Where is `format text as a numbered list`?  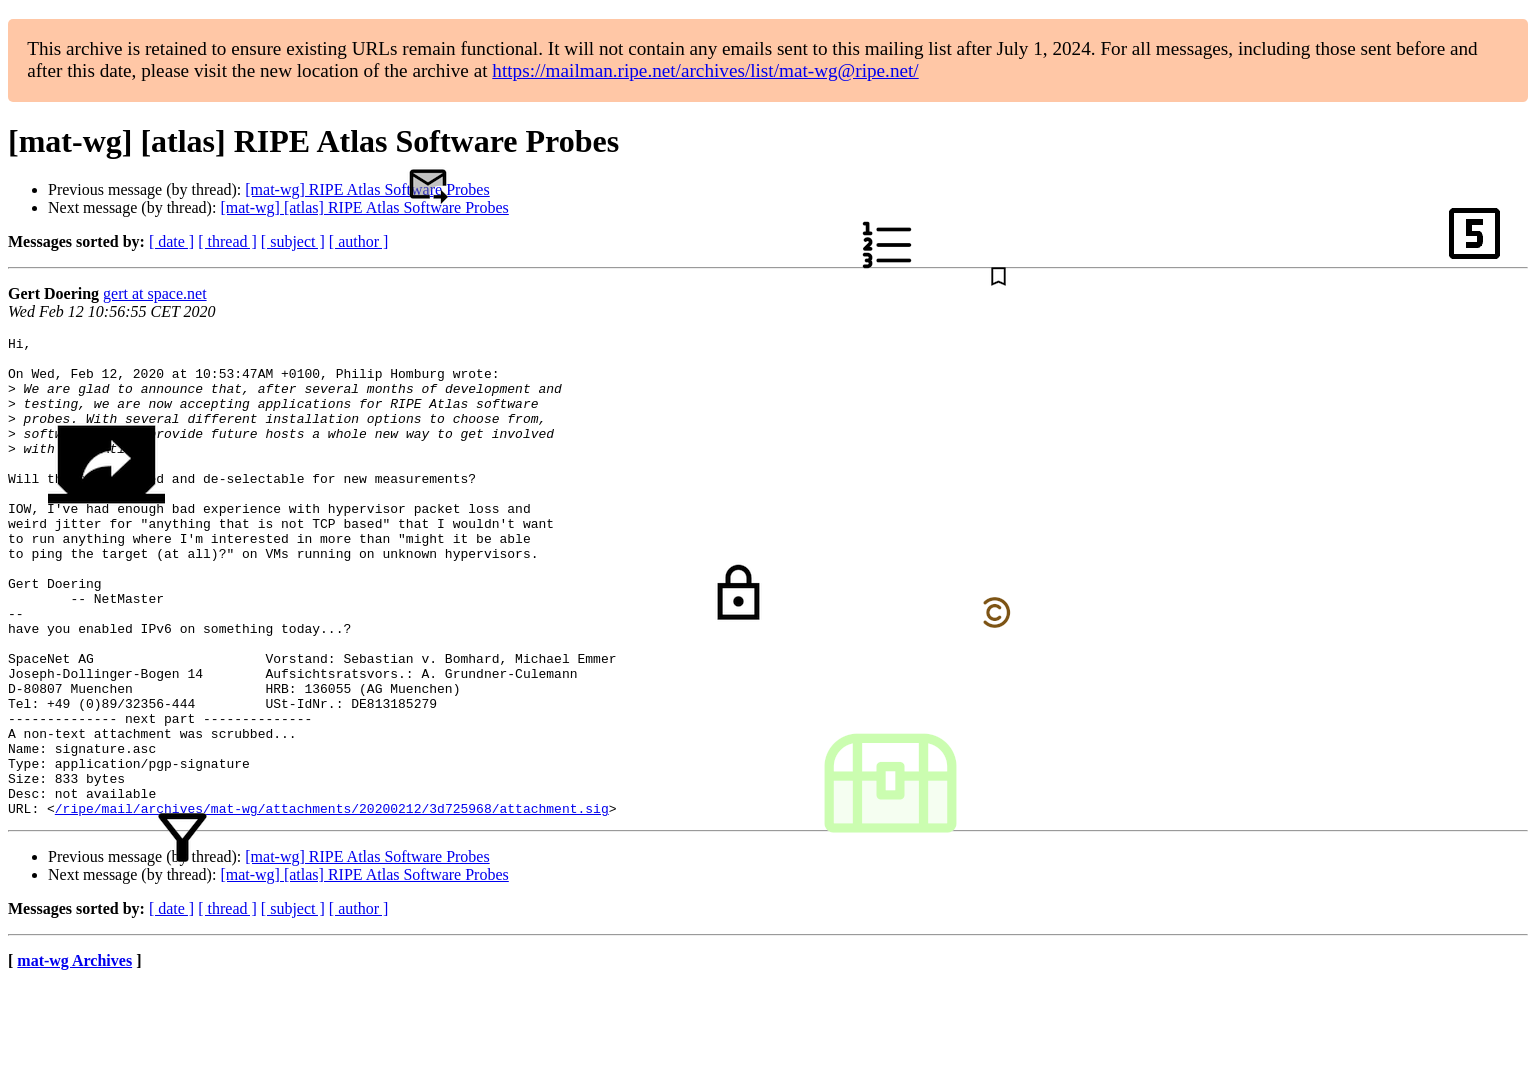
format text as a numbered list is located at coordinates (888, 245).